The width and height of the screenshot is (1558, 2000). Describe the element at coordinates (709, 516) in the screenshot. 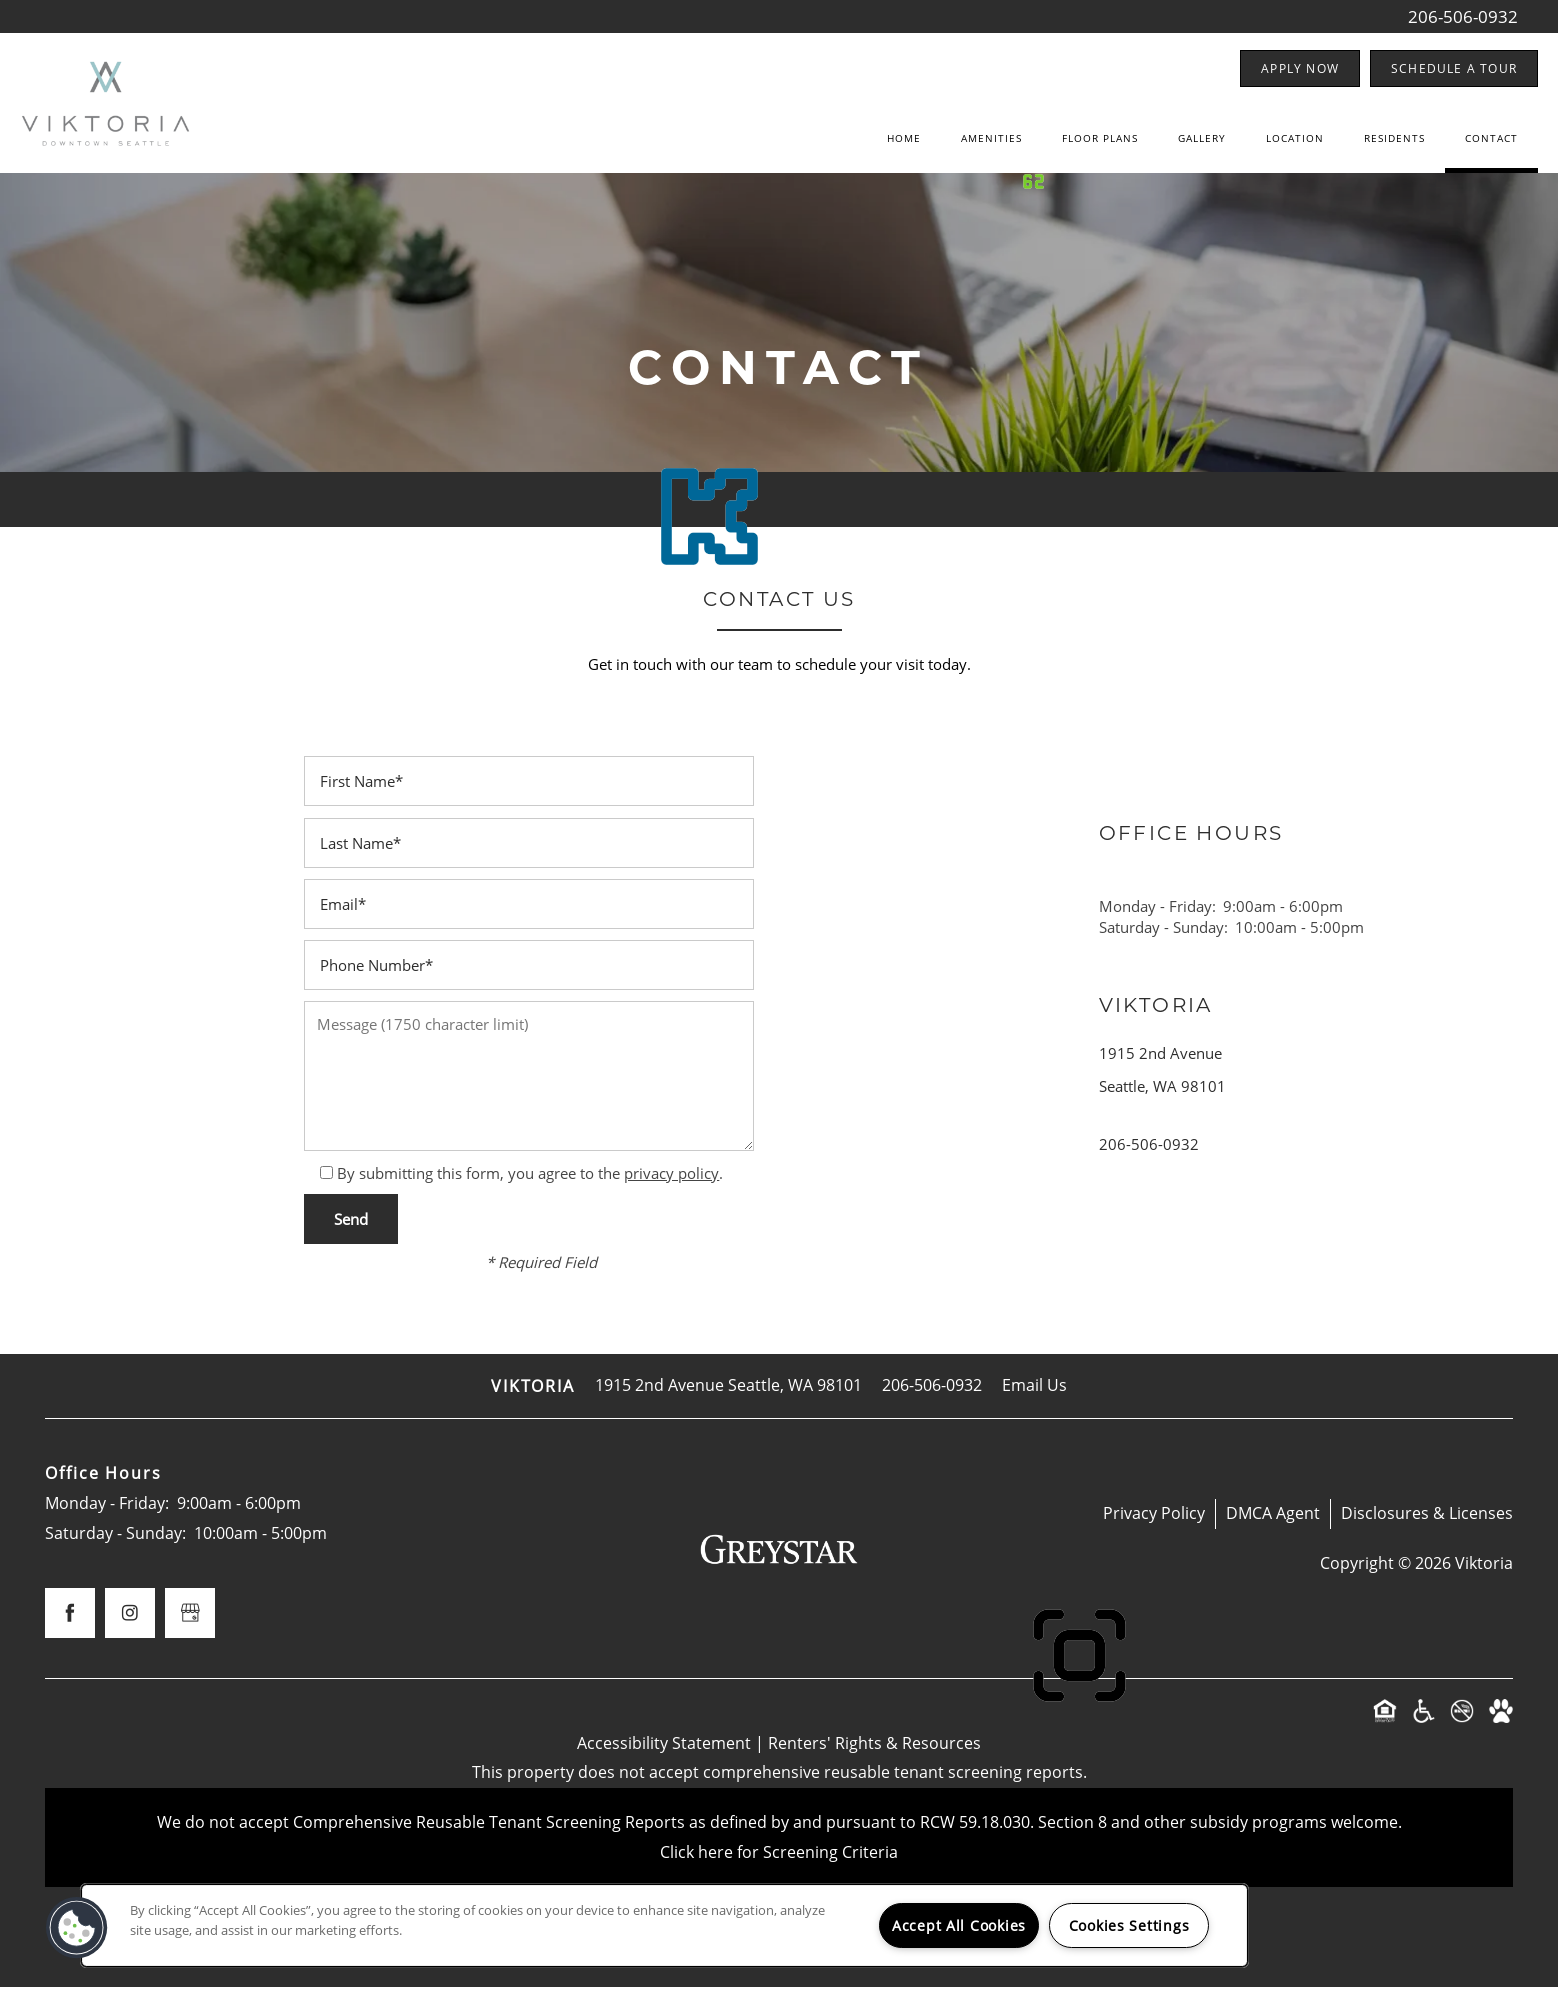

I see `visit kick streaming platform` at that location.